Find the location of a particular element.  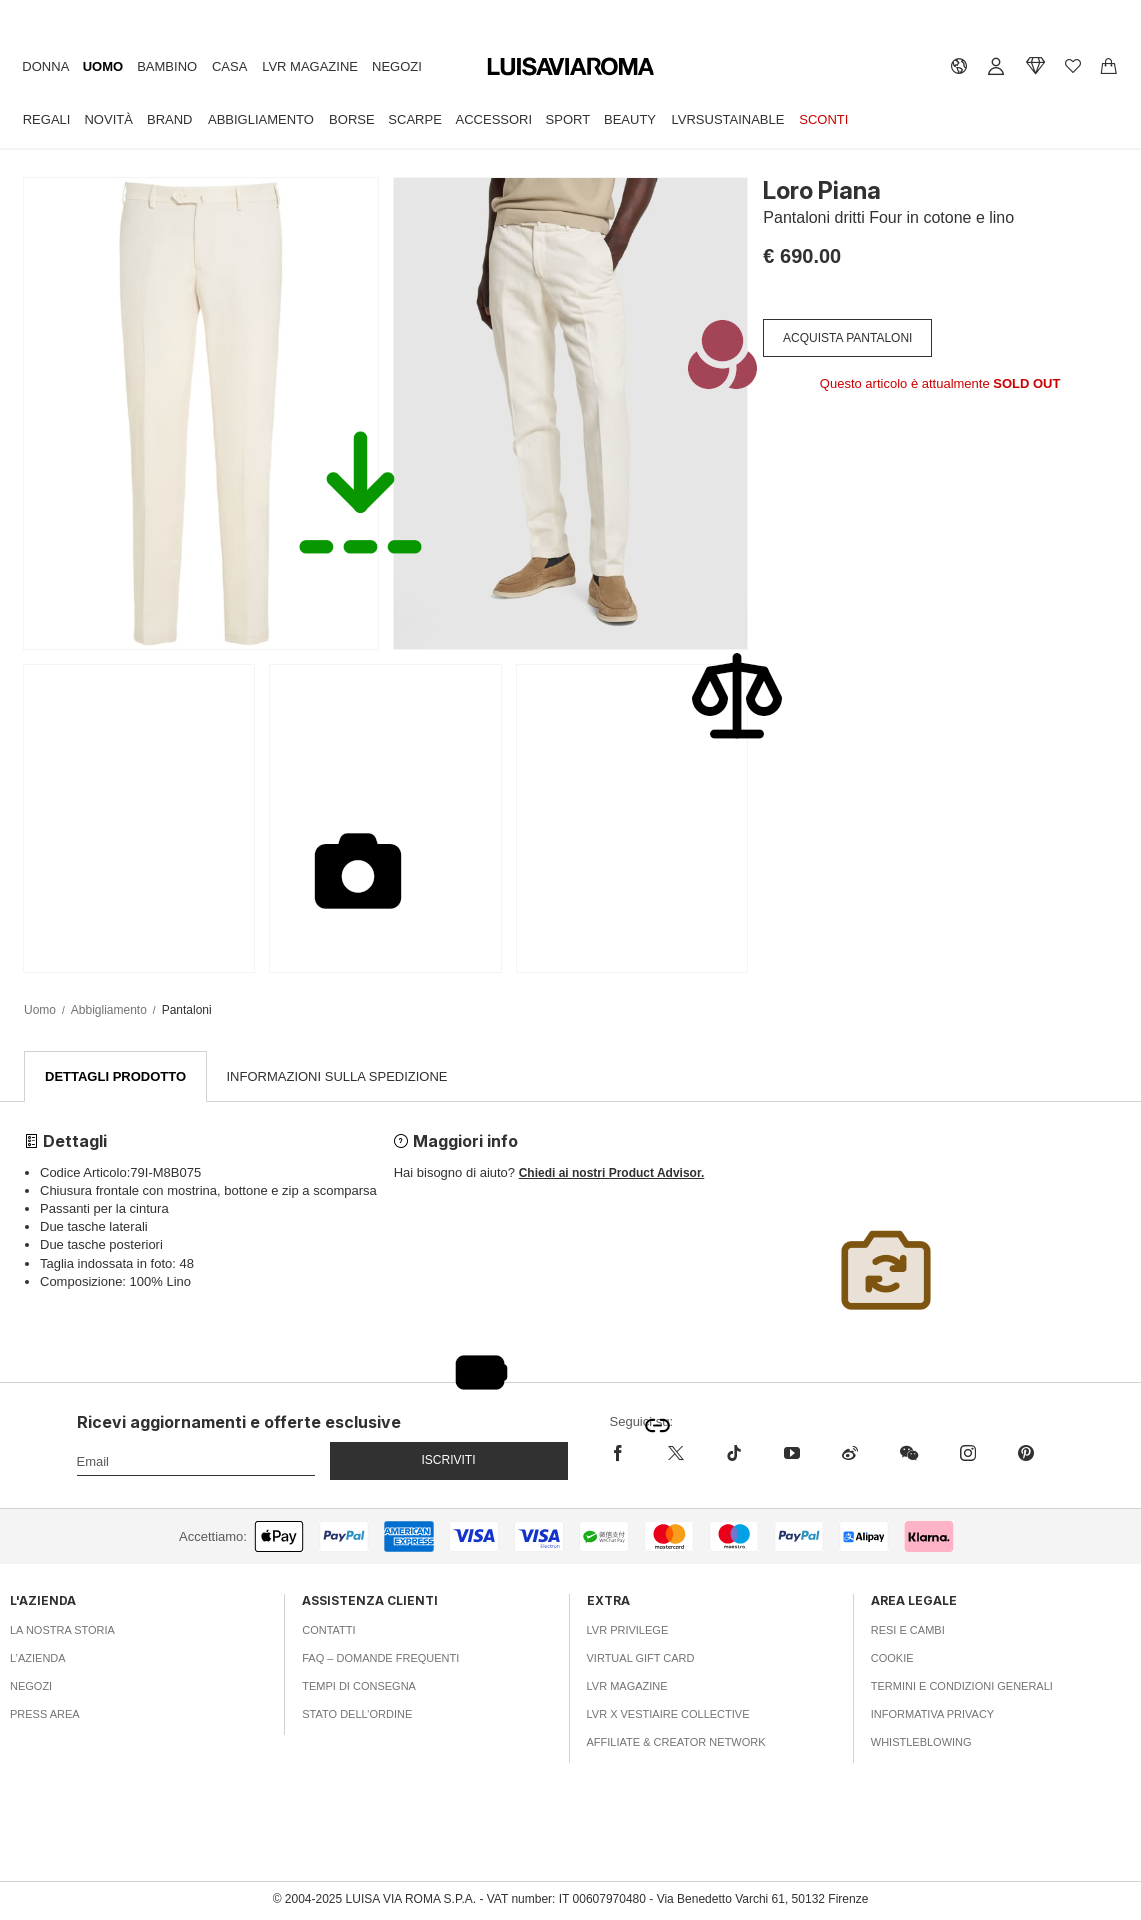

access comparison or weighing features is located at coordinates (737, 698).